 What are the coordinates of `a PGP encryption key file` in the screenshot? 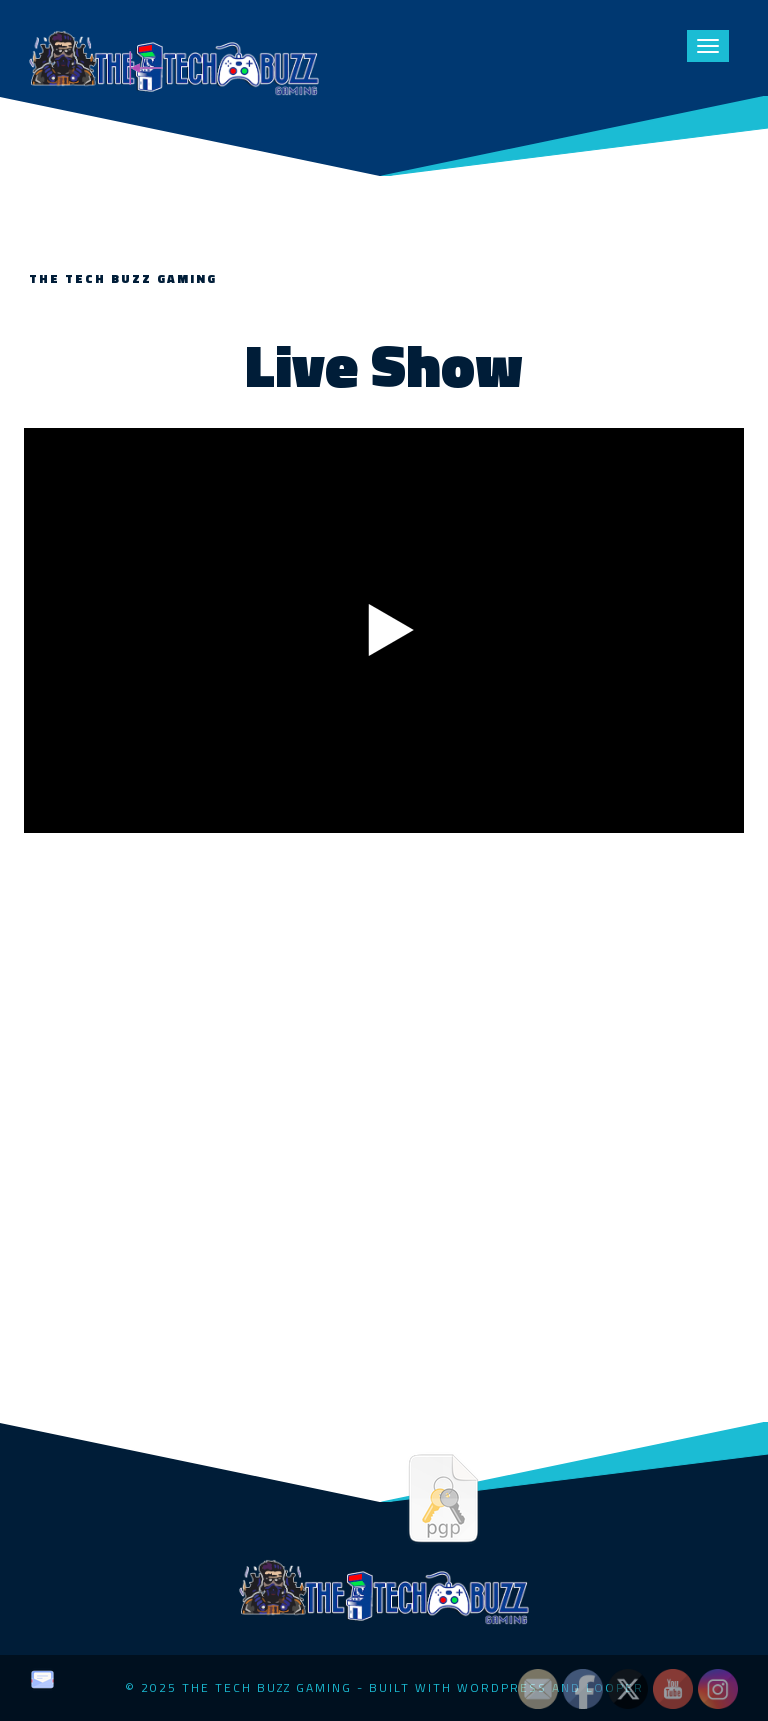 It's located at (443, 1498).